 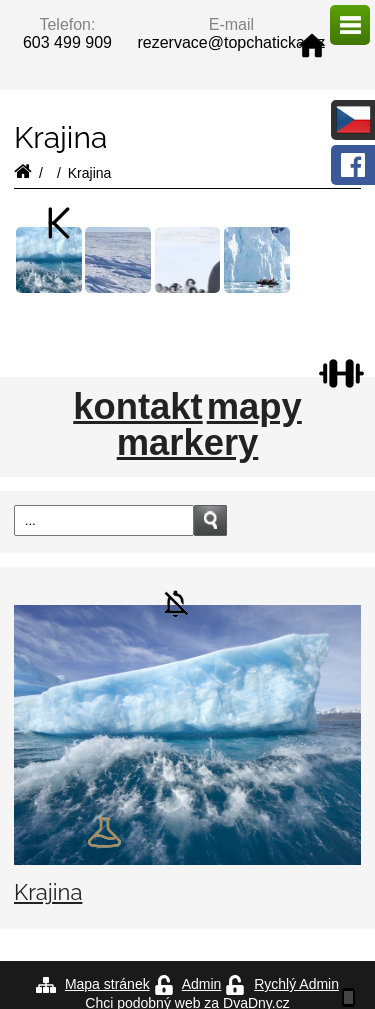 I want to click on navigate to the home screen, so click(x=312, y=46).